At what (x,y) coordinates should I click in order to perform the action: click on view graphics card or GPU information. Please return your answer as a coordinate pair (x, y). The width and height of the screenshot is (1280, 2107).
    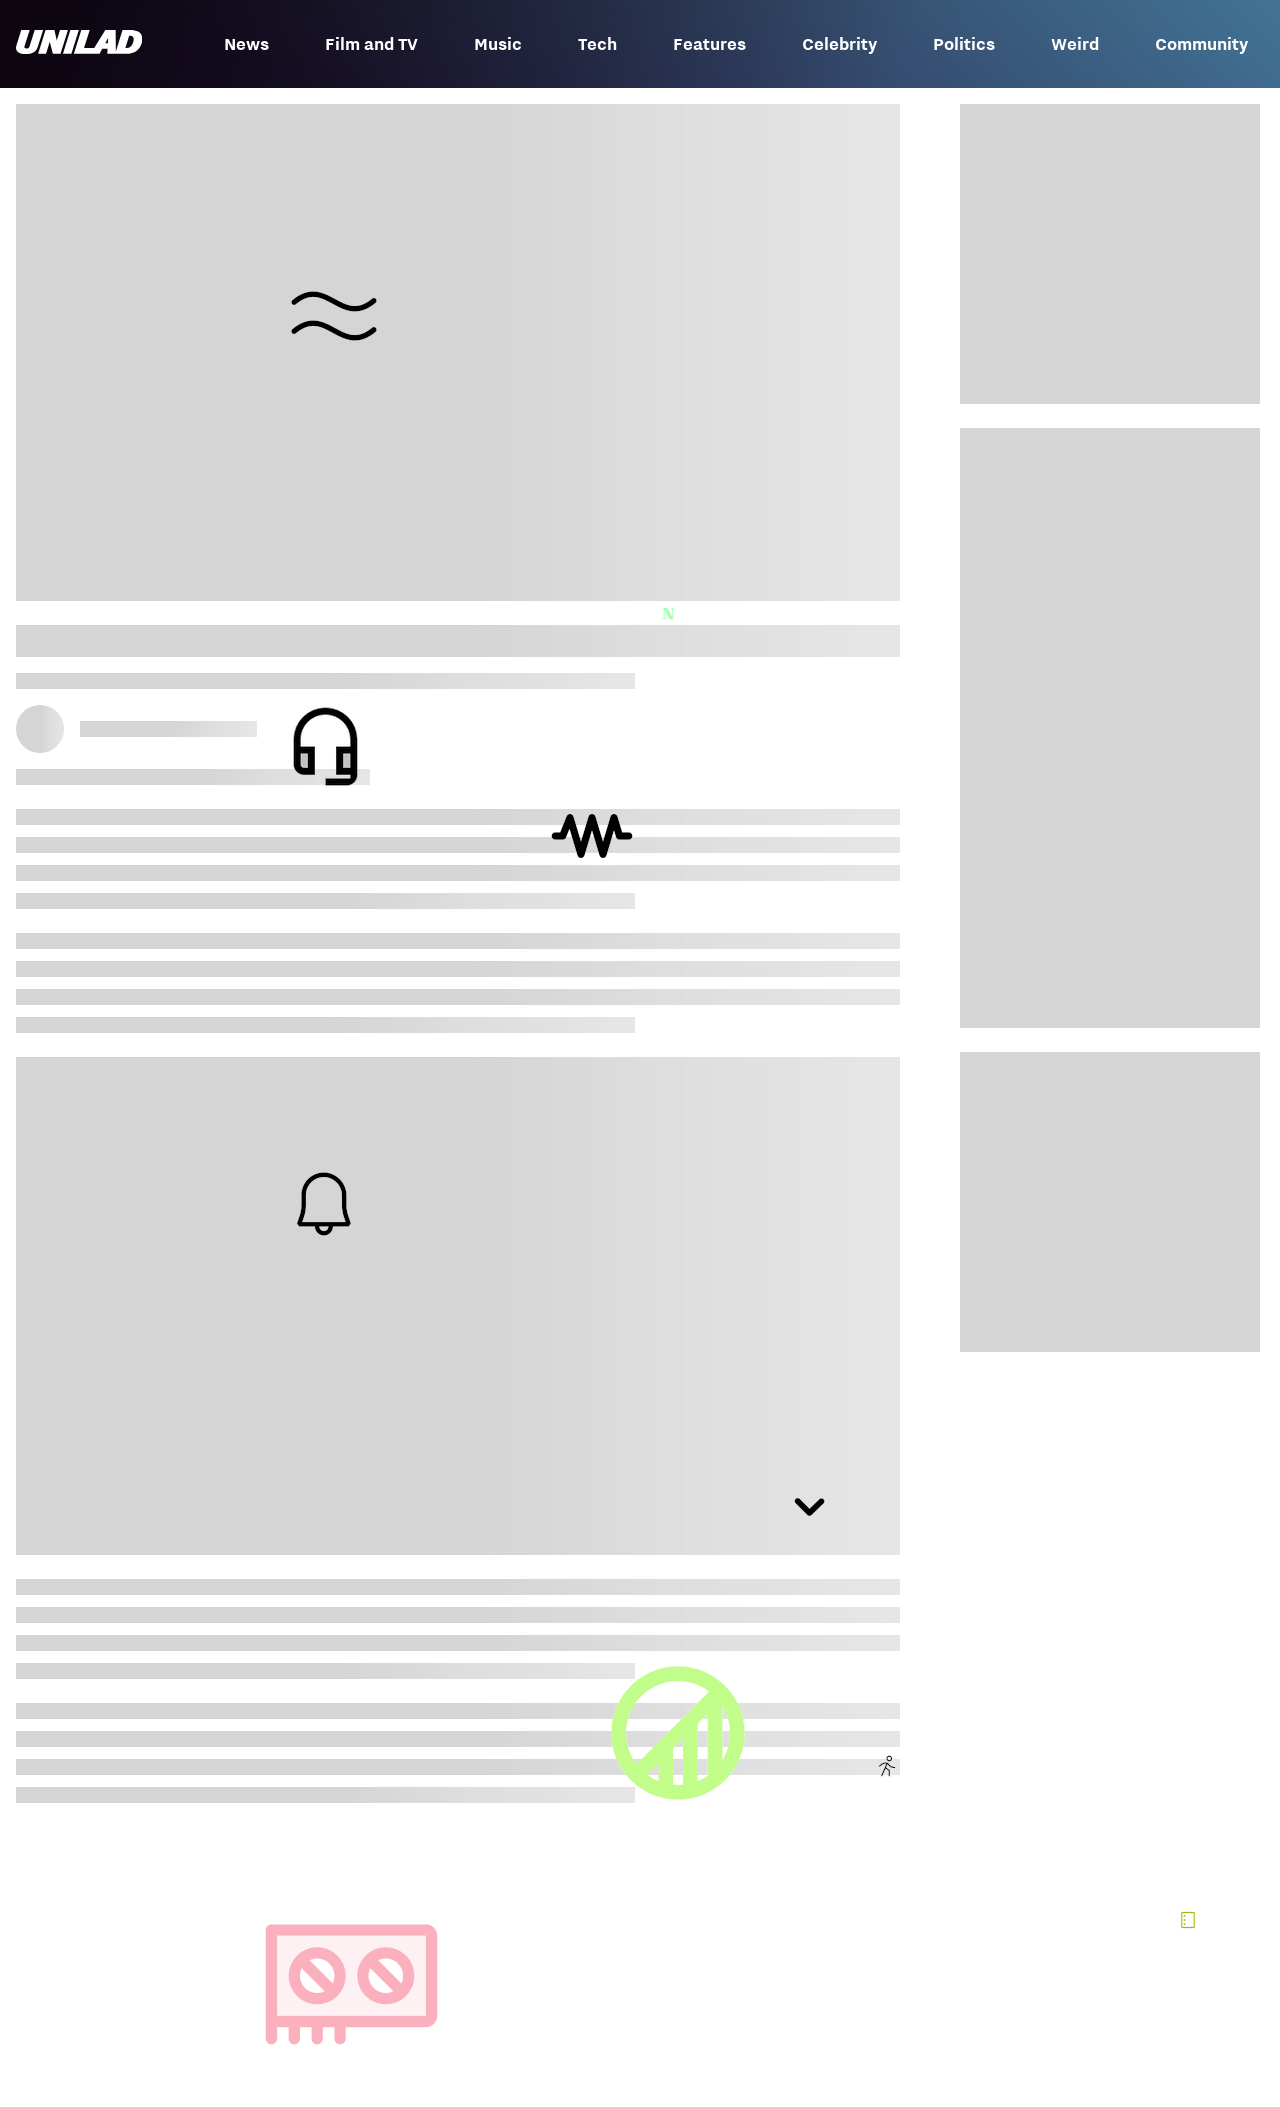
    Looking at the image, I should click on (351, 1981).